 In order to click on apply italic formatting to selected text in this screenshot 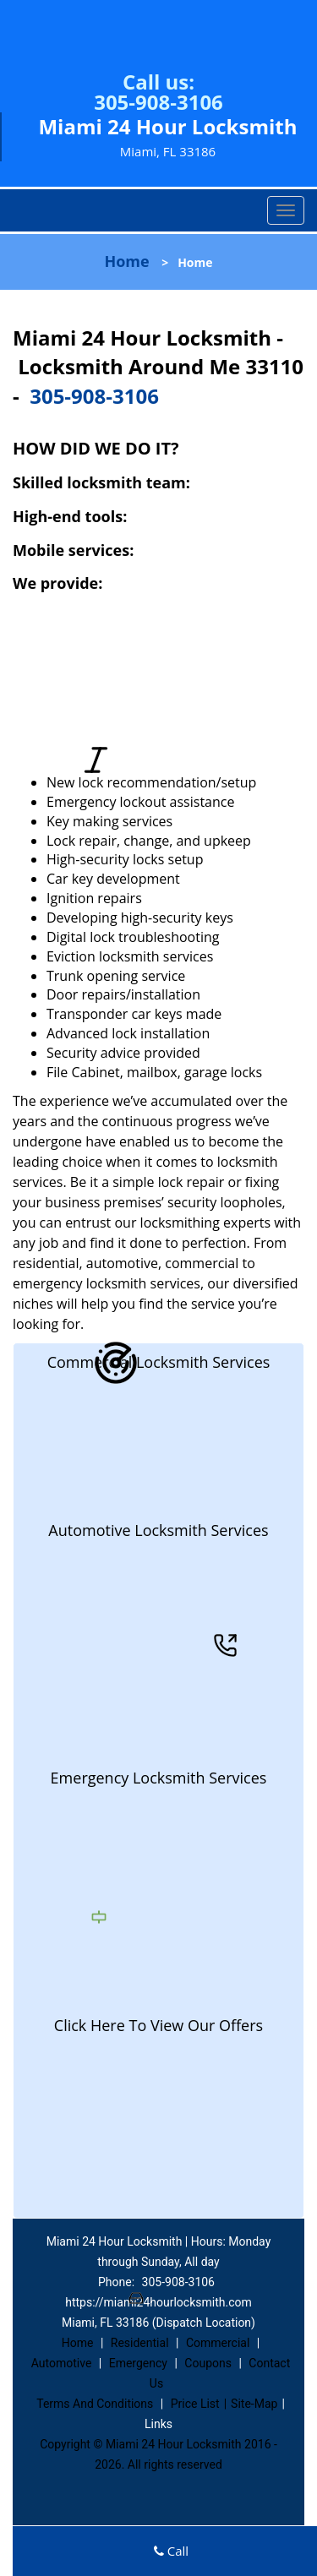, I will do `click(96, 760)`.